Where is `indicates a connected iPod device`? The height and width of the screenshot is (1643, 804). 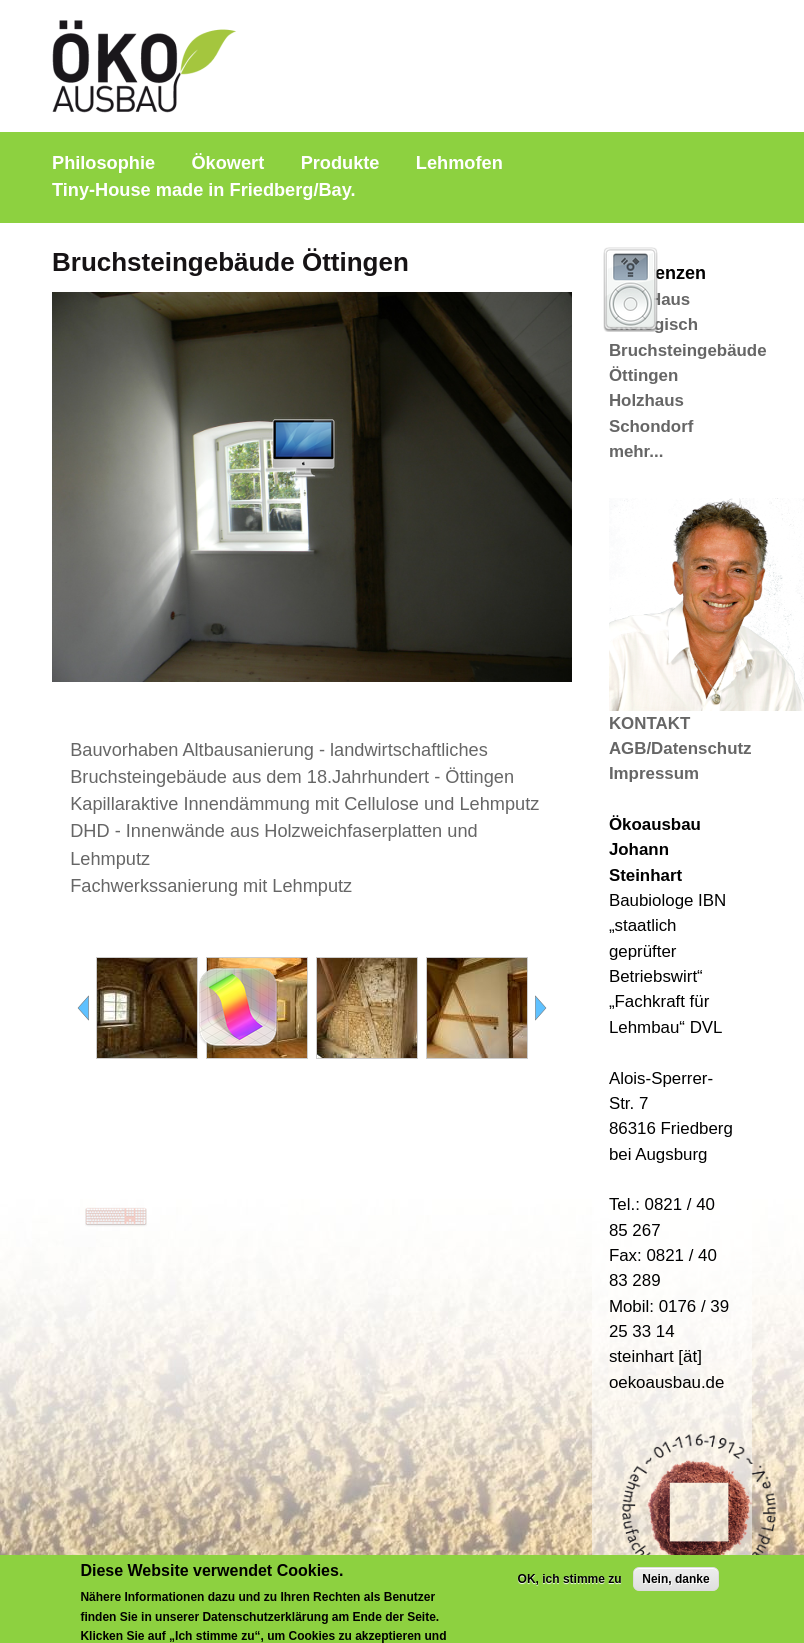 indicates a connected iPod device is located at coordinates (630, 289).